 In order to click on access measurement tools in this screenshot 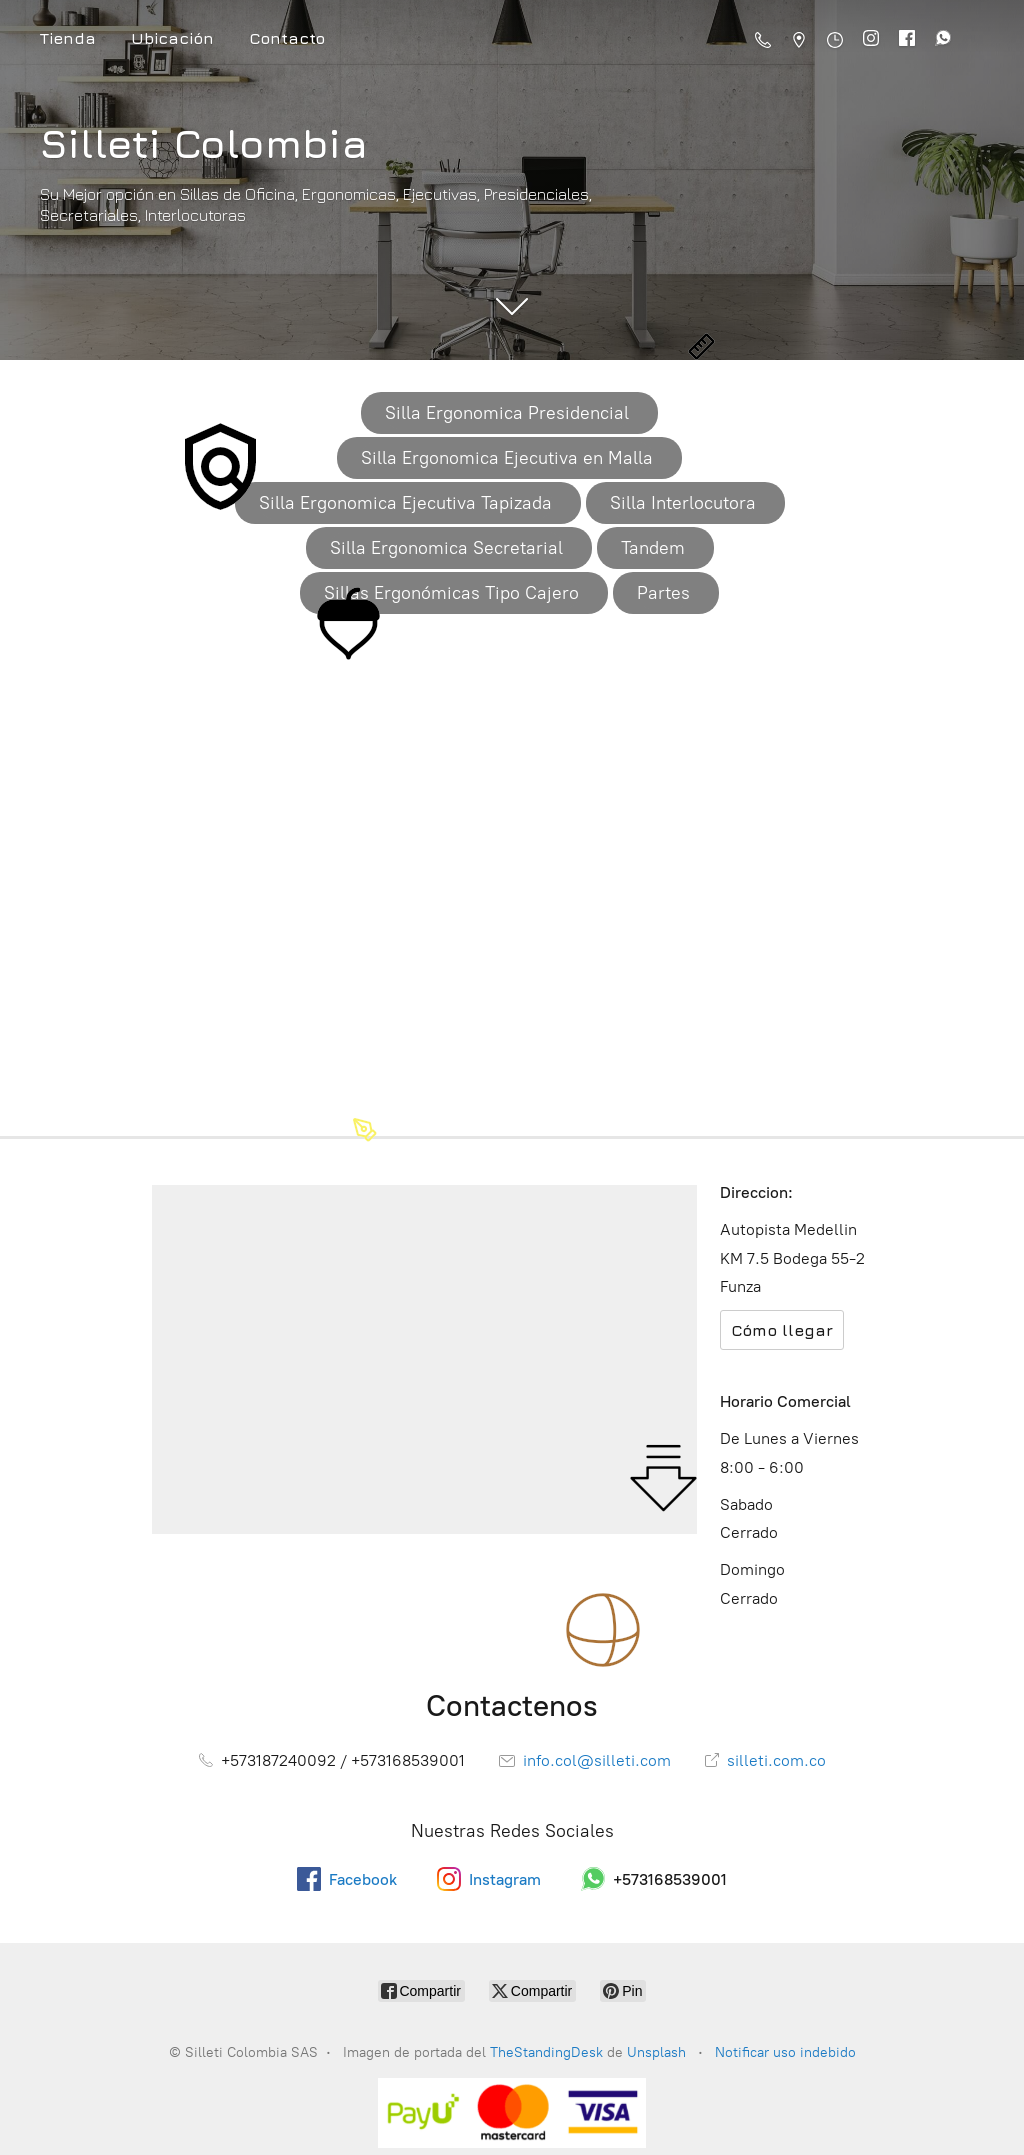, I will do `click(701, 346)`.